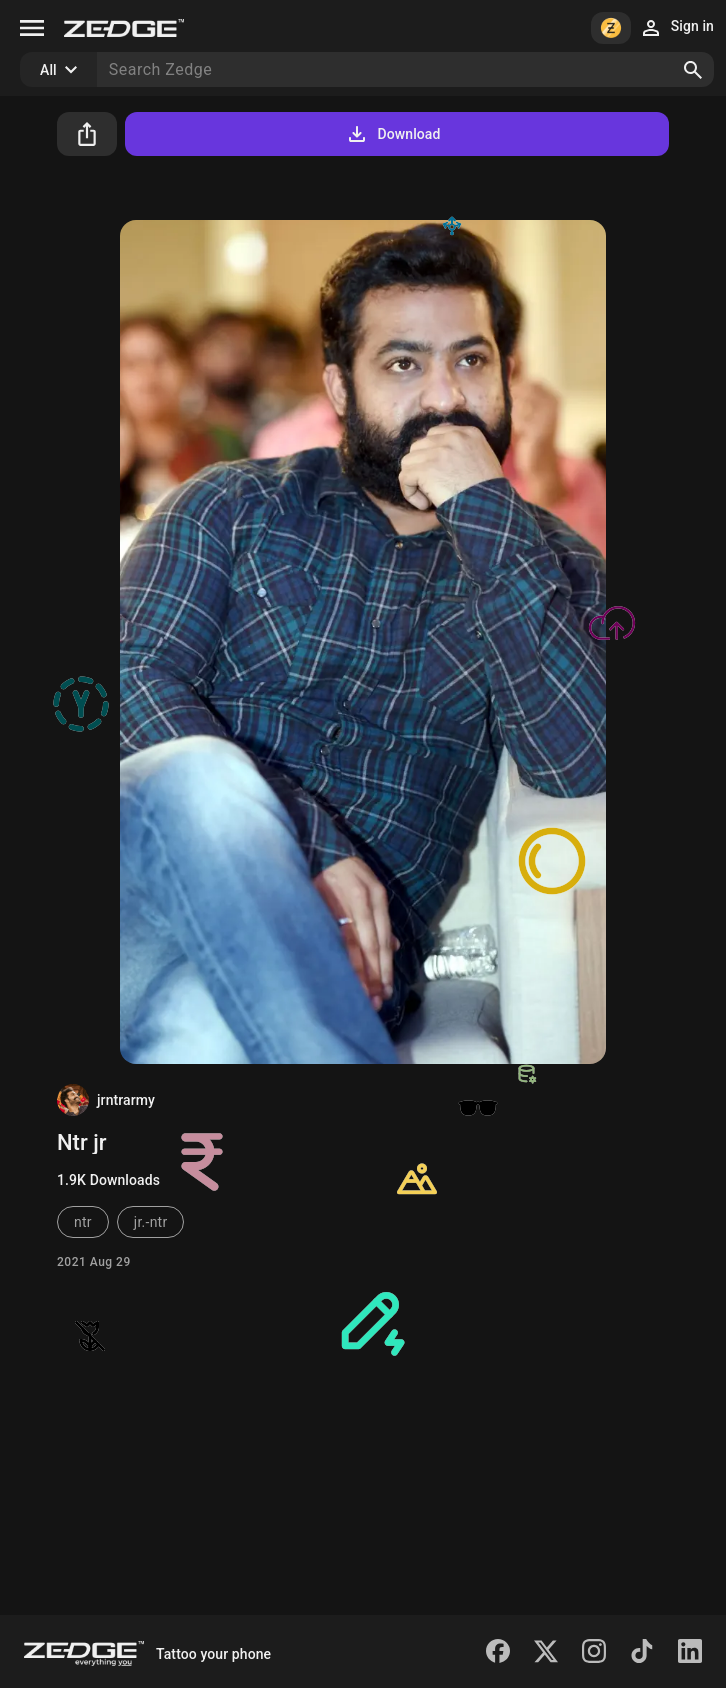 This screenshot has width=726, height=1688. I want to click on indicates a pending or in-progress status for item Y, so click(81, 704).